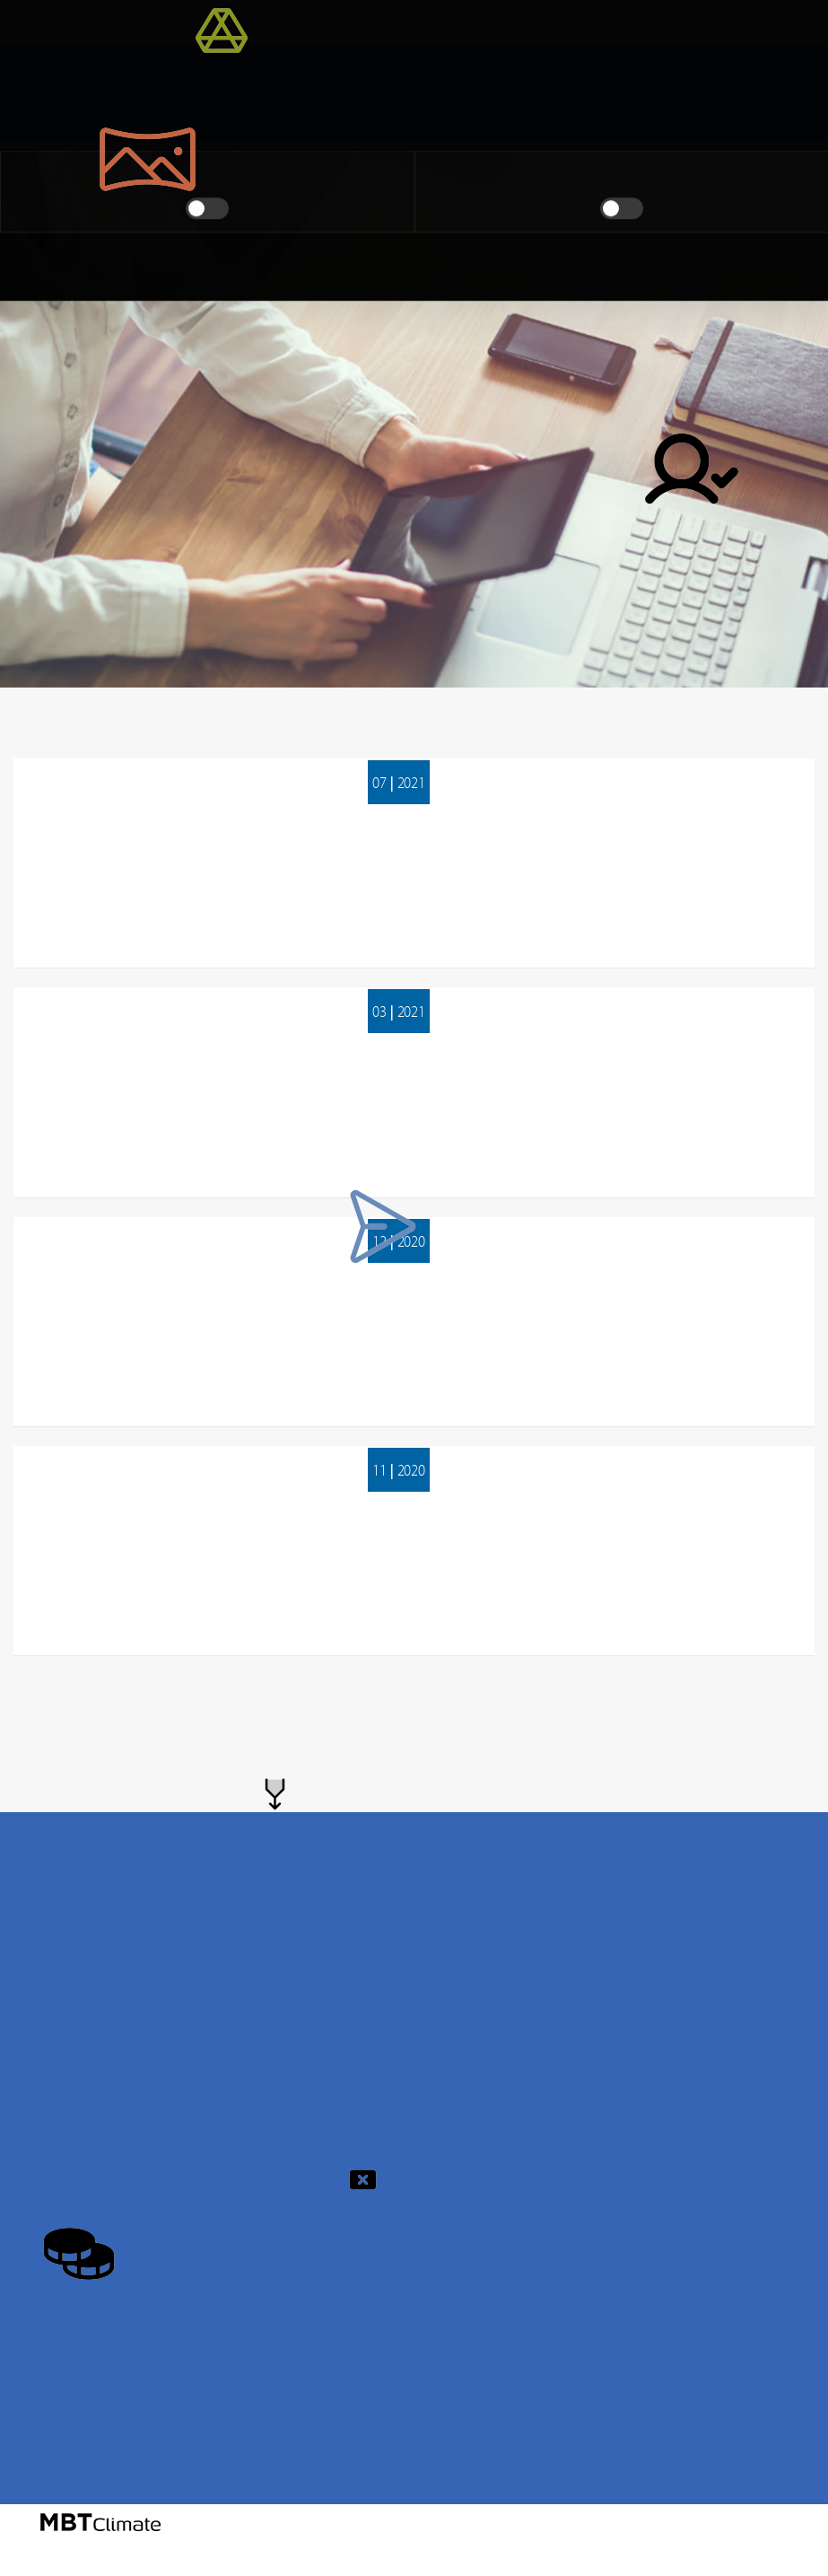  I want to click on view panorama or wide-angle photos, so click(147, 159).